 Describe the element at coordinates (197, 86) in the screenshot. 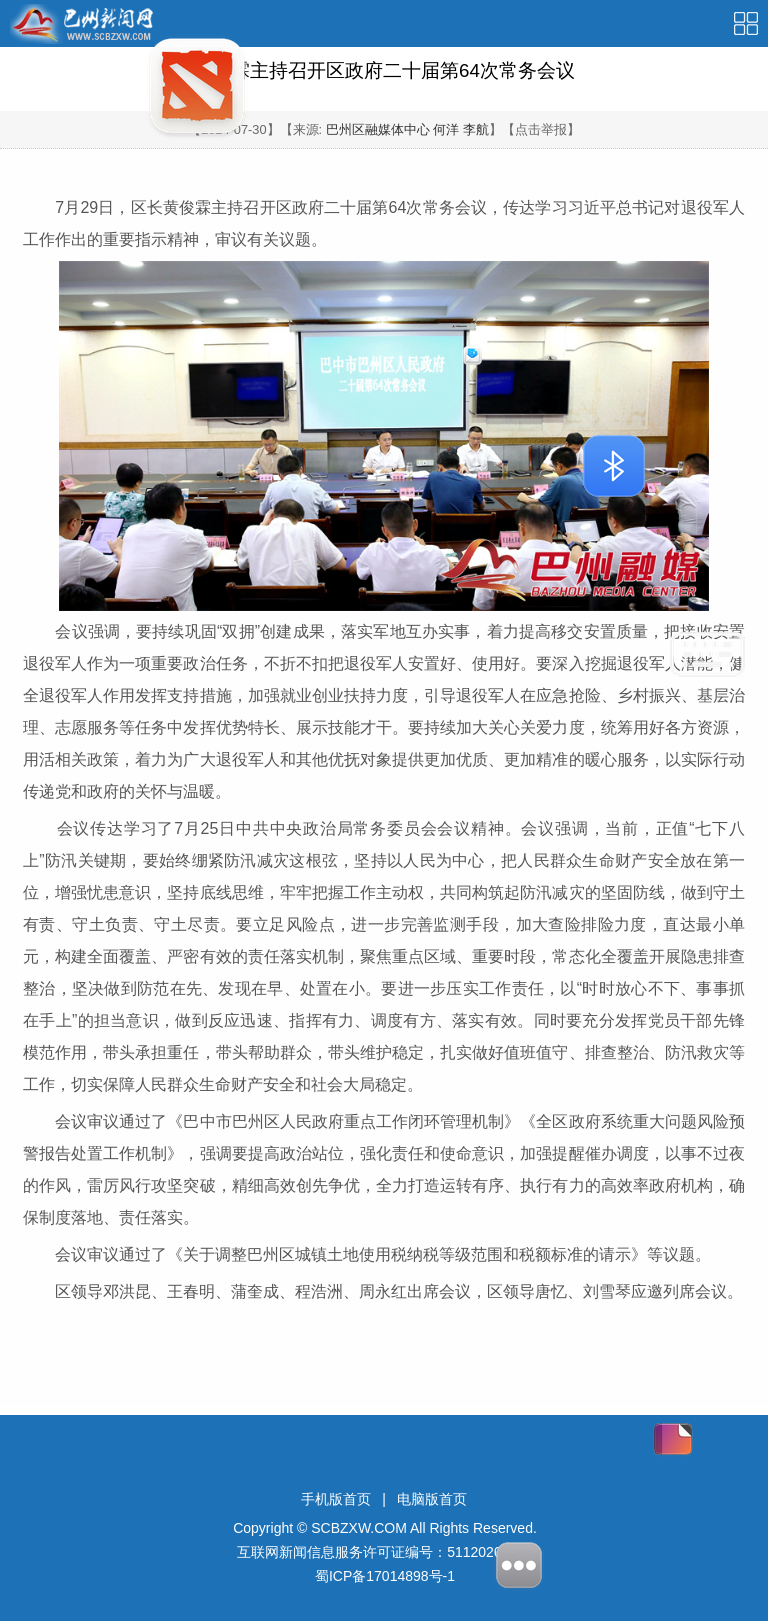

I see `launch Dota 2 game` at that location.